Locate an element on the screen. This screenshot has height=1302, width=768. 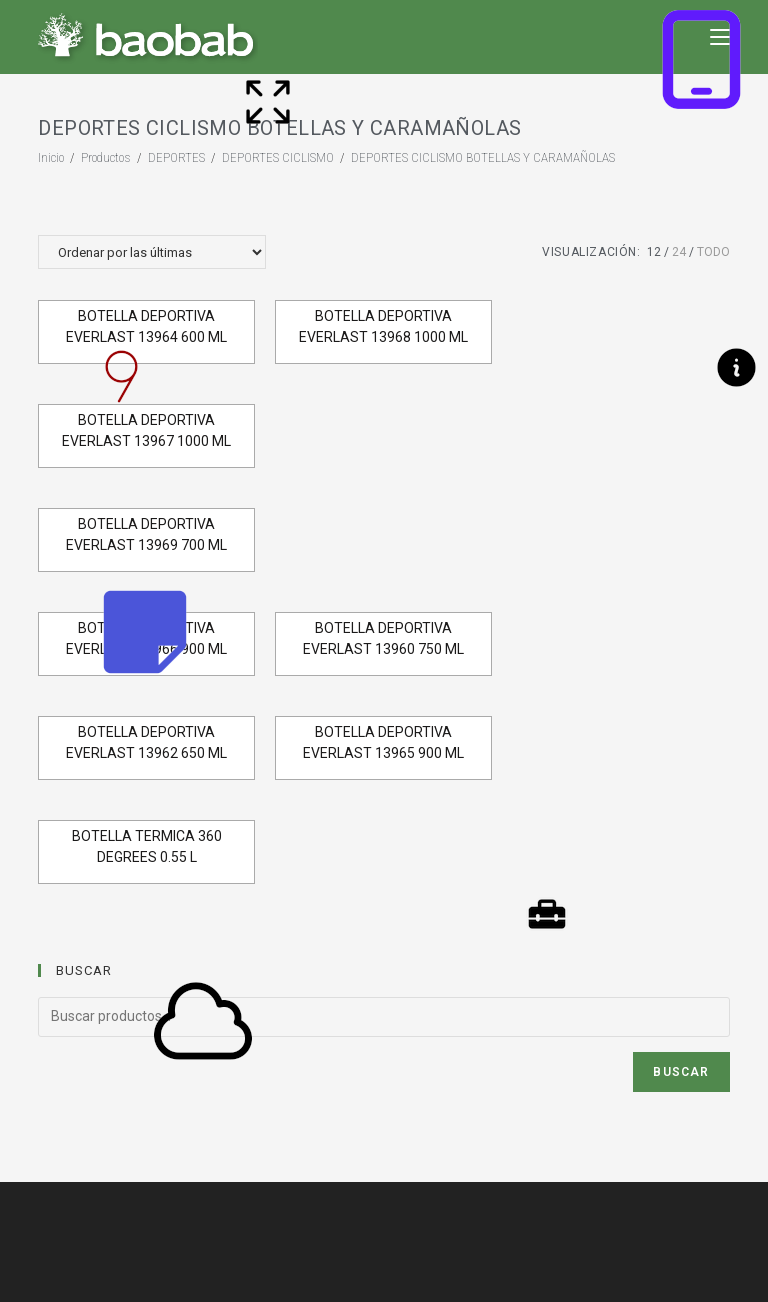
switch to tablet view or layout is located at coordinates (701, 59).